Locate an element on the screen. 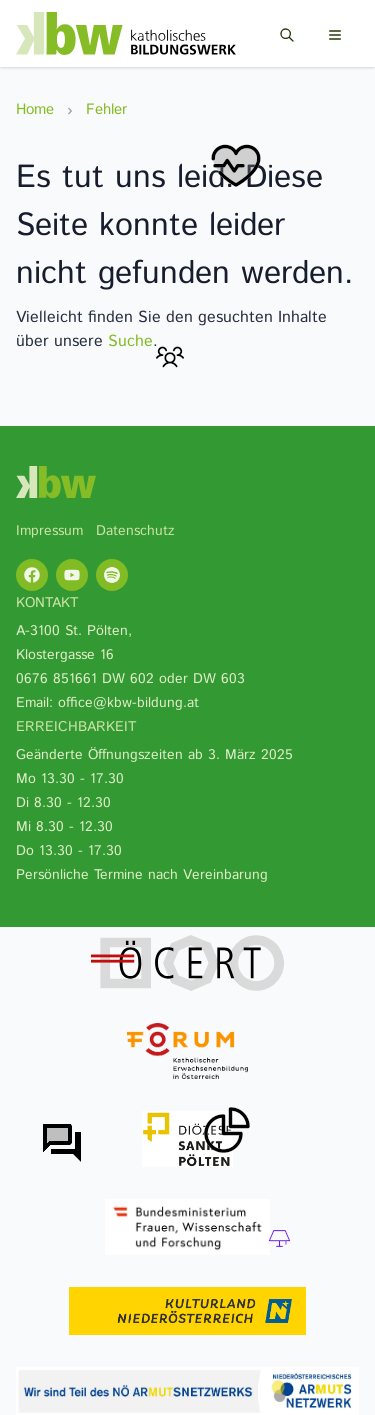  view analytics or statistics breakdown is located at coordinates (227, 1130).